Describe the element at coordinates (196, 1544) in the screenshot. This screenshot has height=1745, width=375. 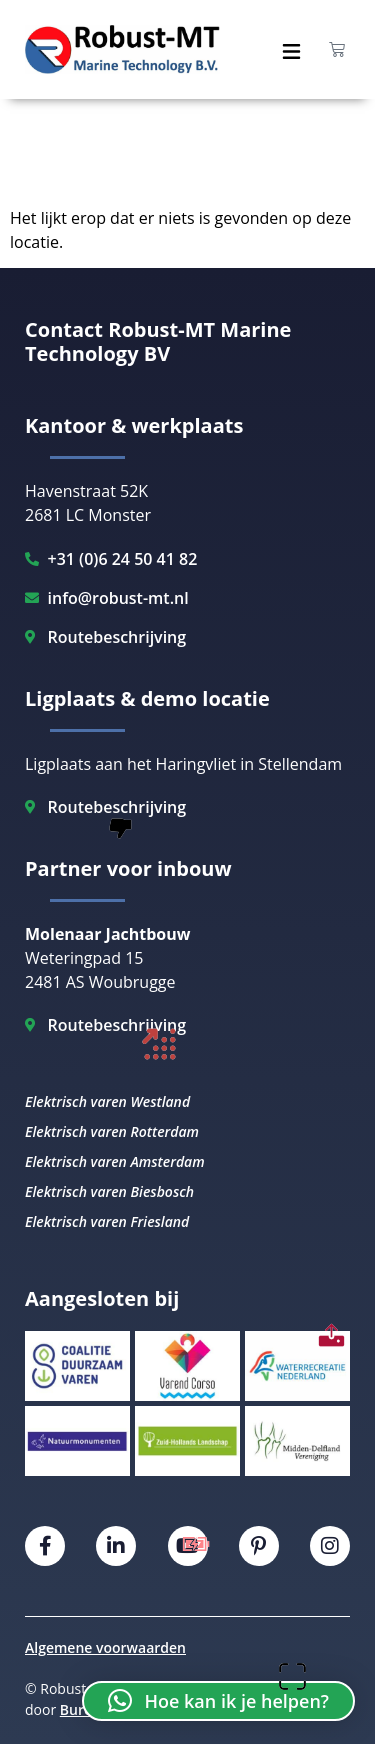
I see `indicates device is currently charging` at that location.